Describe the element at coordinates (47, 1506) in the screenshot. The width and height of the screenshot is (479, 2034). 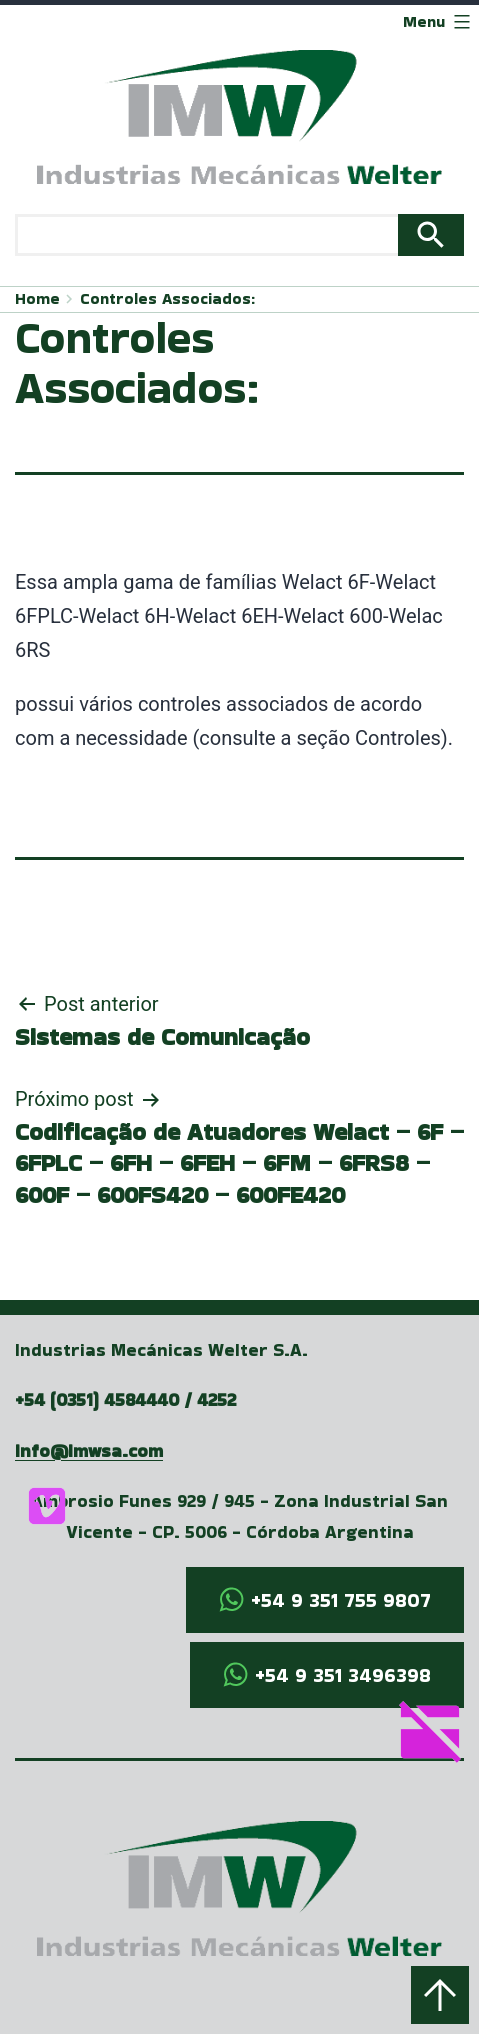
I see `open vimeo app or website` at that location.